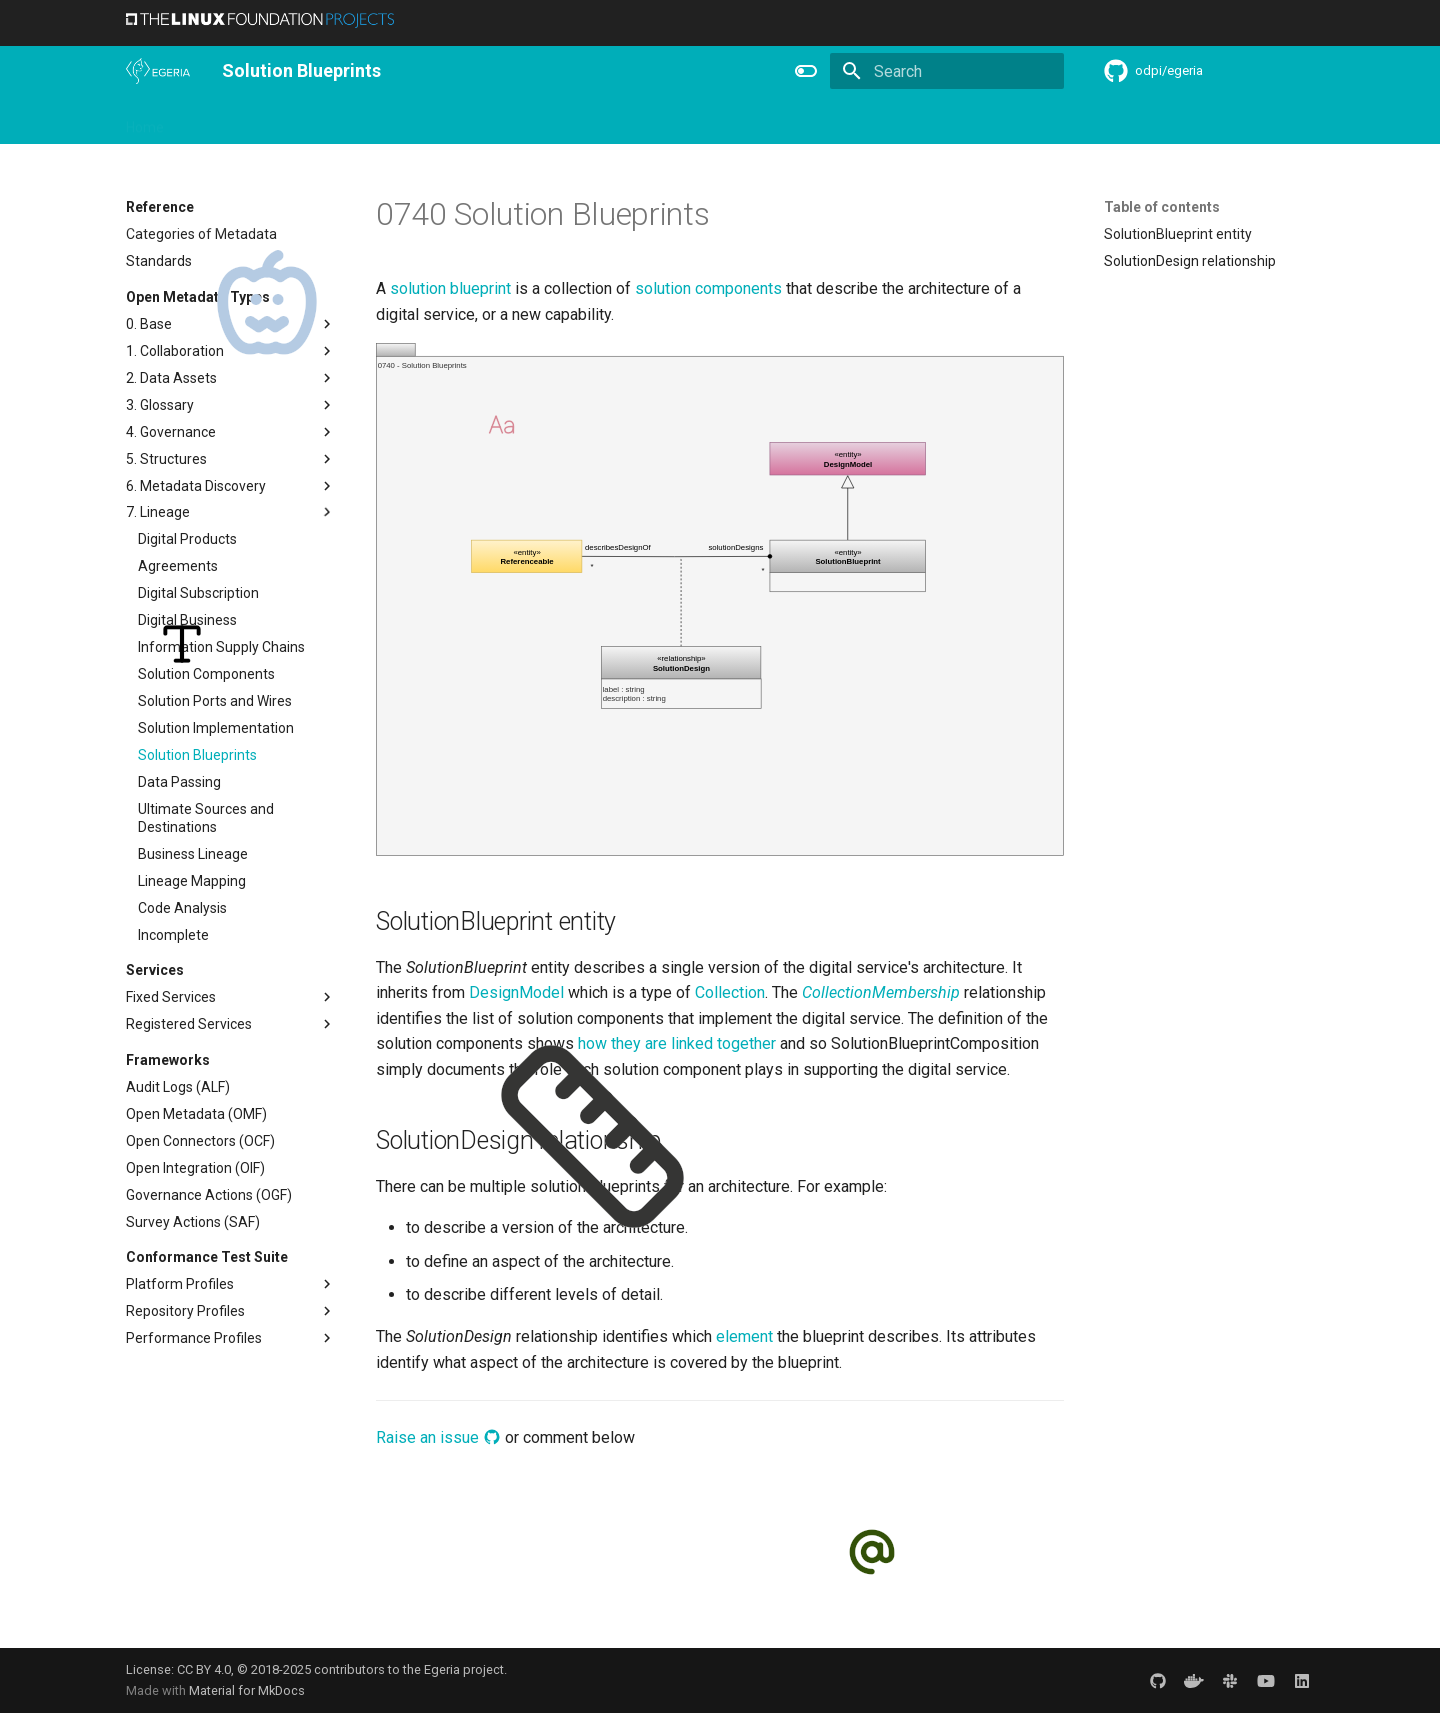 The height and width of the screenshot is (1713, 1440). Describe the element at coordinates (592, 1136) in the screenshot. I see `access measurement tools` at that location.